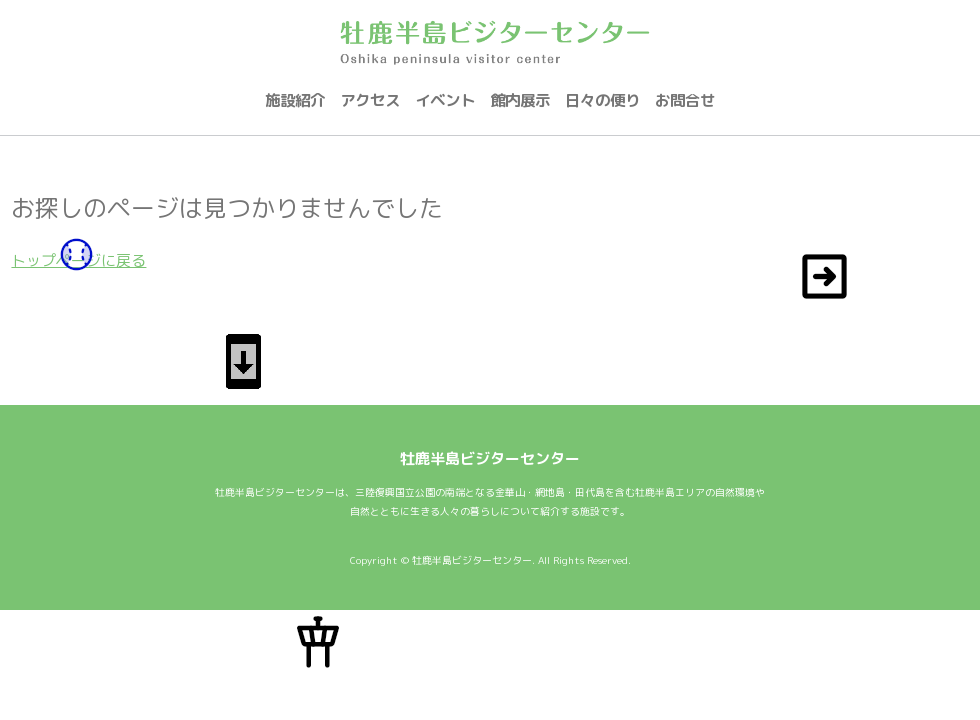 Image resolution: width=980 pixels, height=720 pixels. What do you see at coordinates (76, 254) in the screenshot?
I see `view baseball scores or stats` at bounding box center [76, 254].